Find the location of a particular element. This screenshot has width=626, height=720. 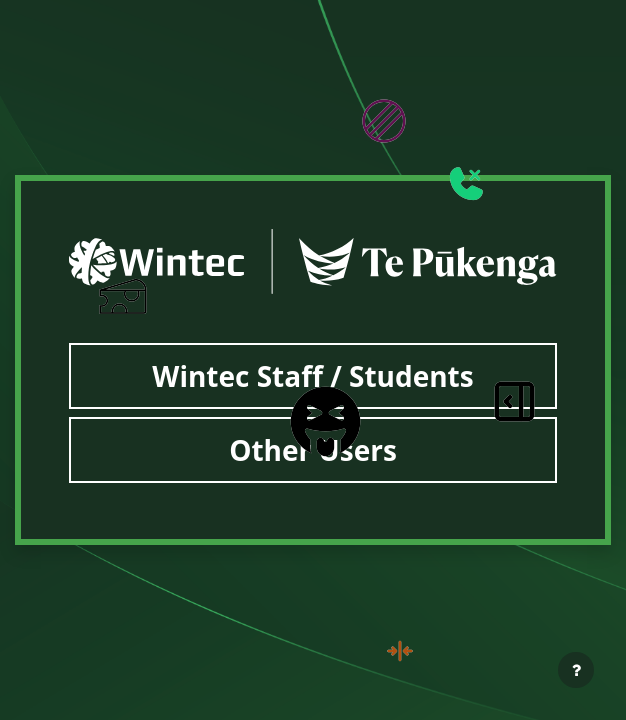

insert a silly or playful emoji reaction is located at coordinates (325, 421).